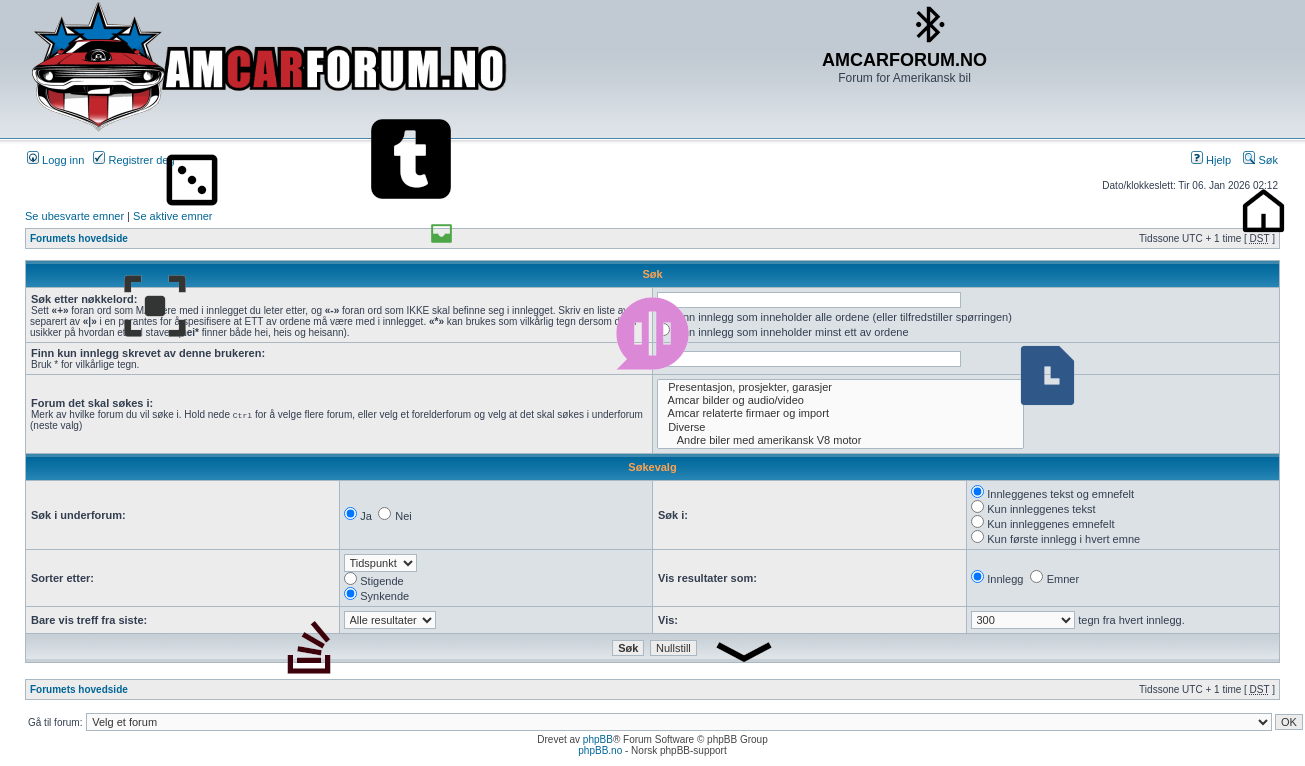  What do you see at coordinates (309, 647) in the screenshot?
I see `visit stack overflow website` at bounding box center [309, 647].